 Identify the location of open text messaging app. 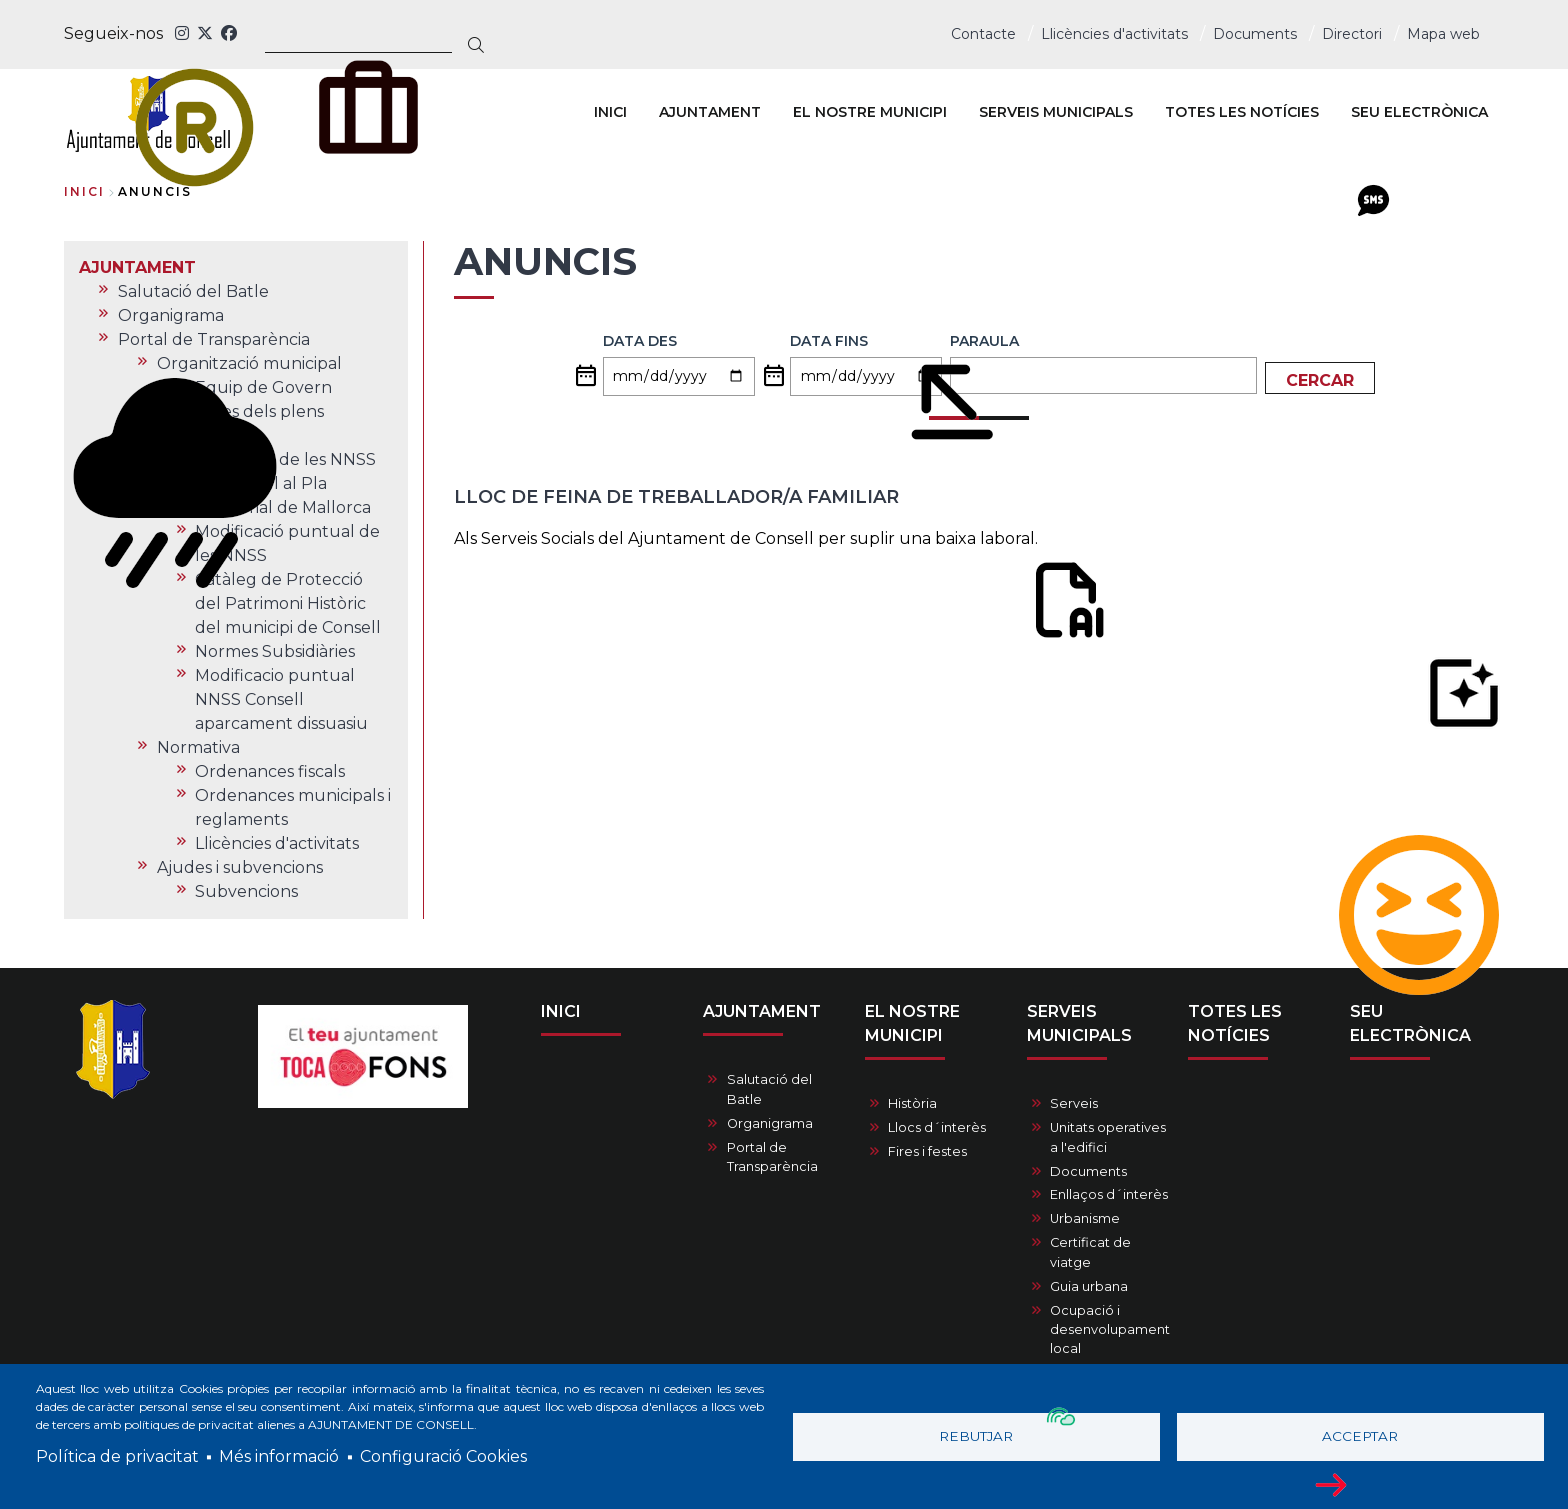
(1373, 200).